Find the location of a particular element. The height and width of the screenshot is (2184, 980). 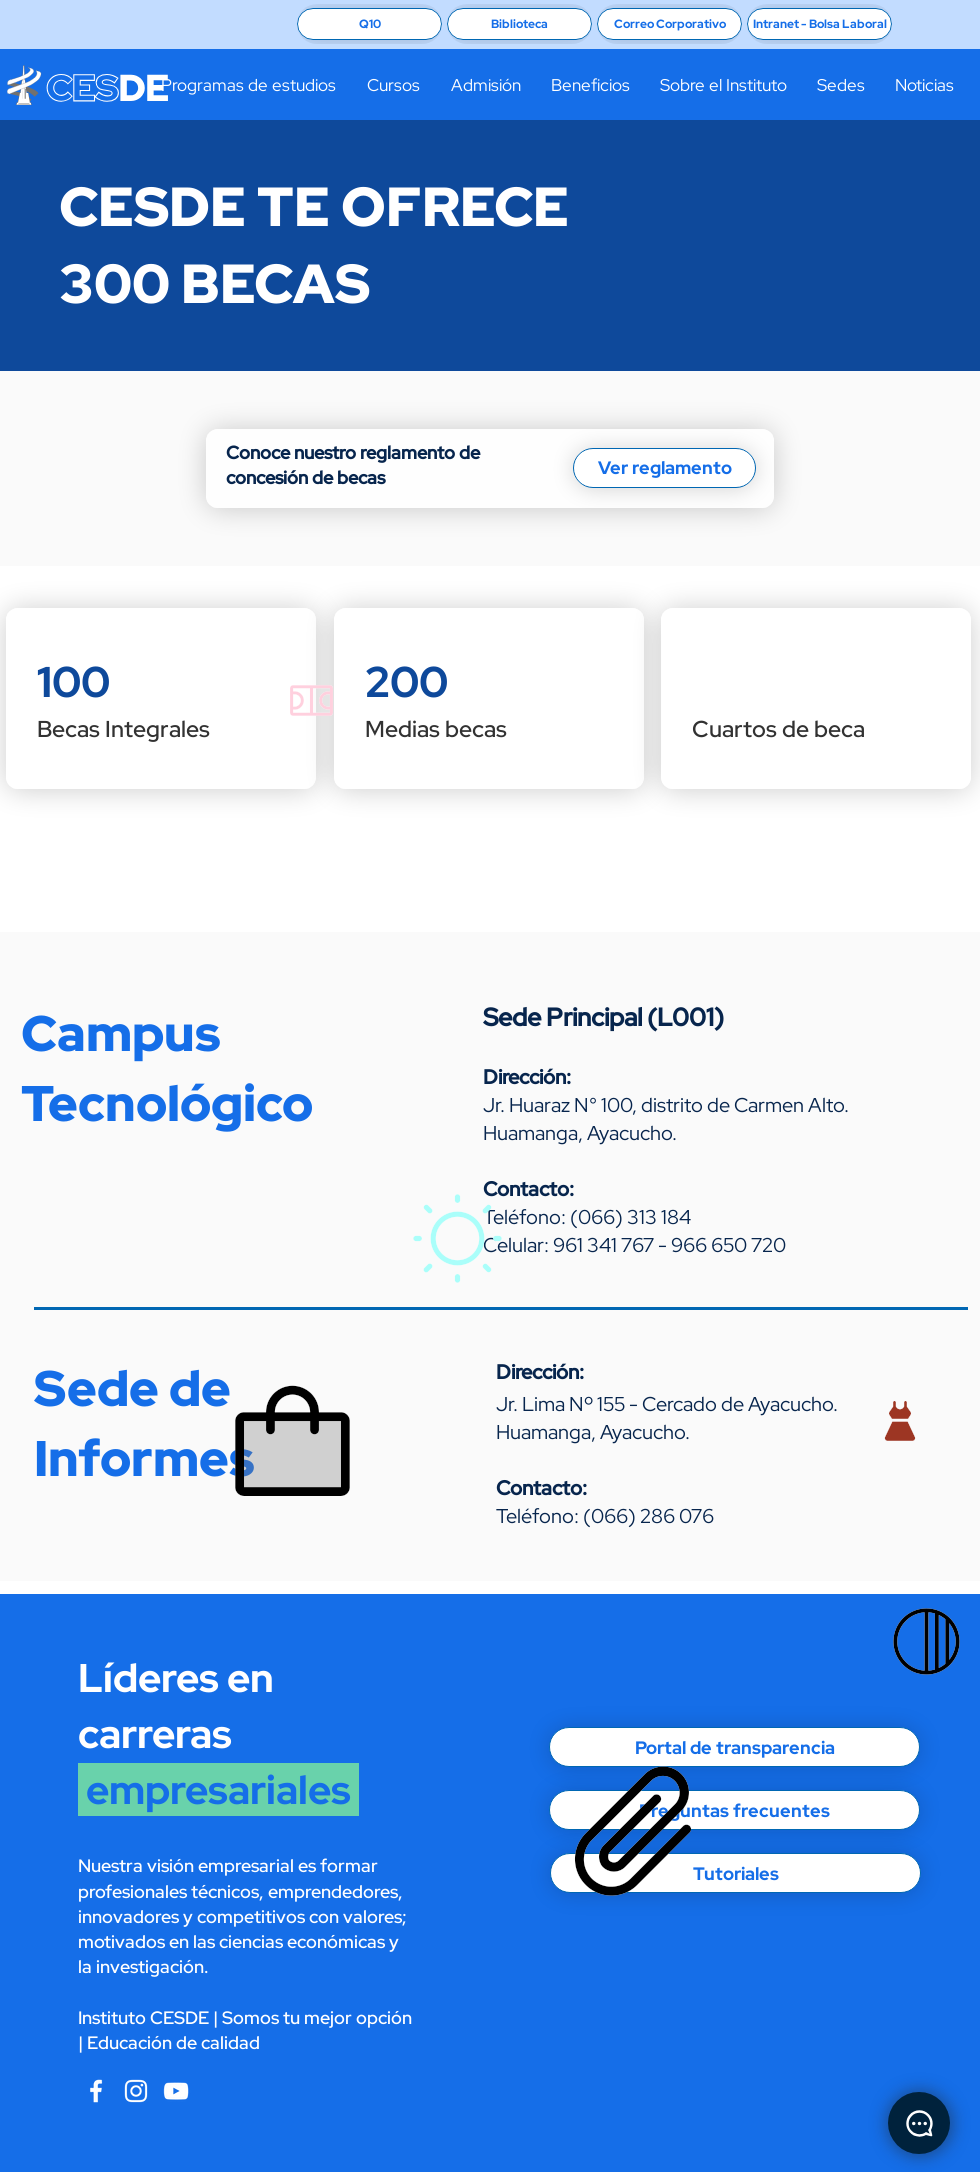

browse women's clothing or dresses is located at coordinates (900, 1423).